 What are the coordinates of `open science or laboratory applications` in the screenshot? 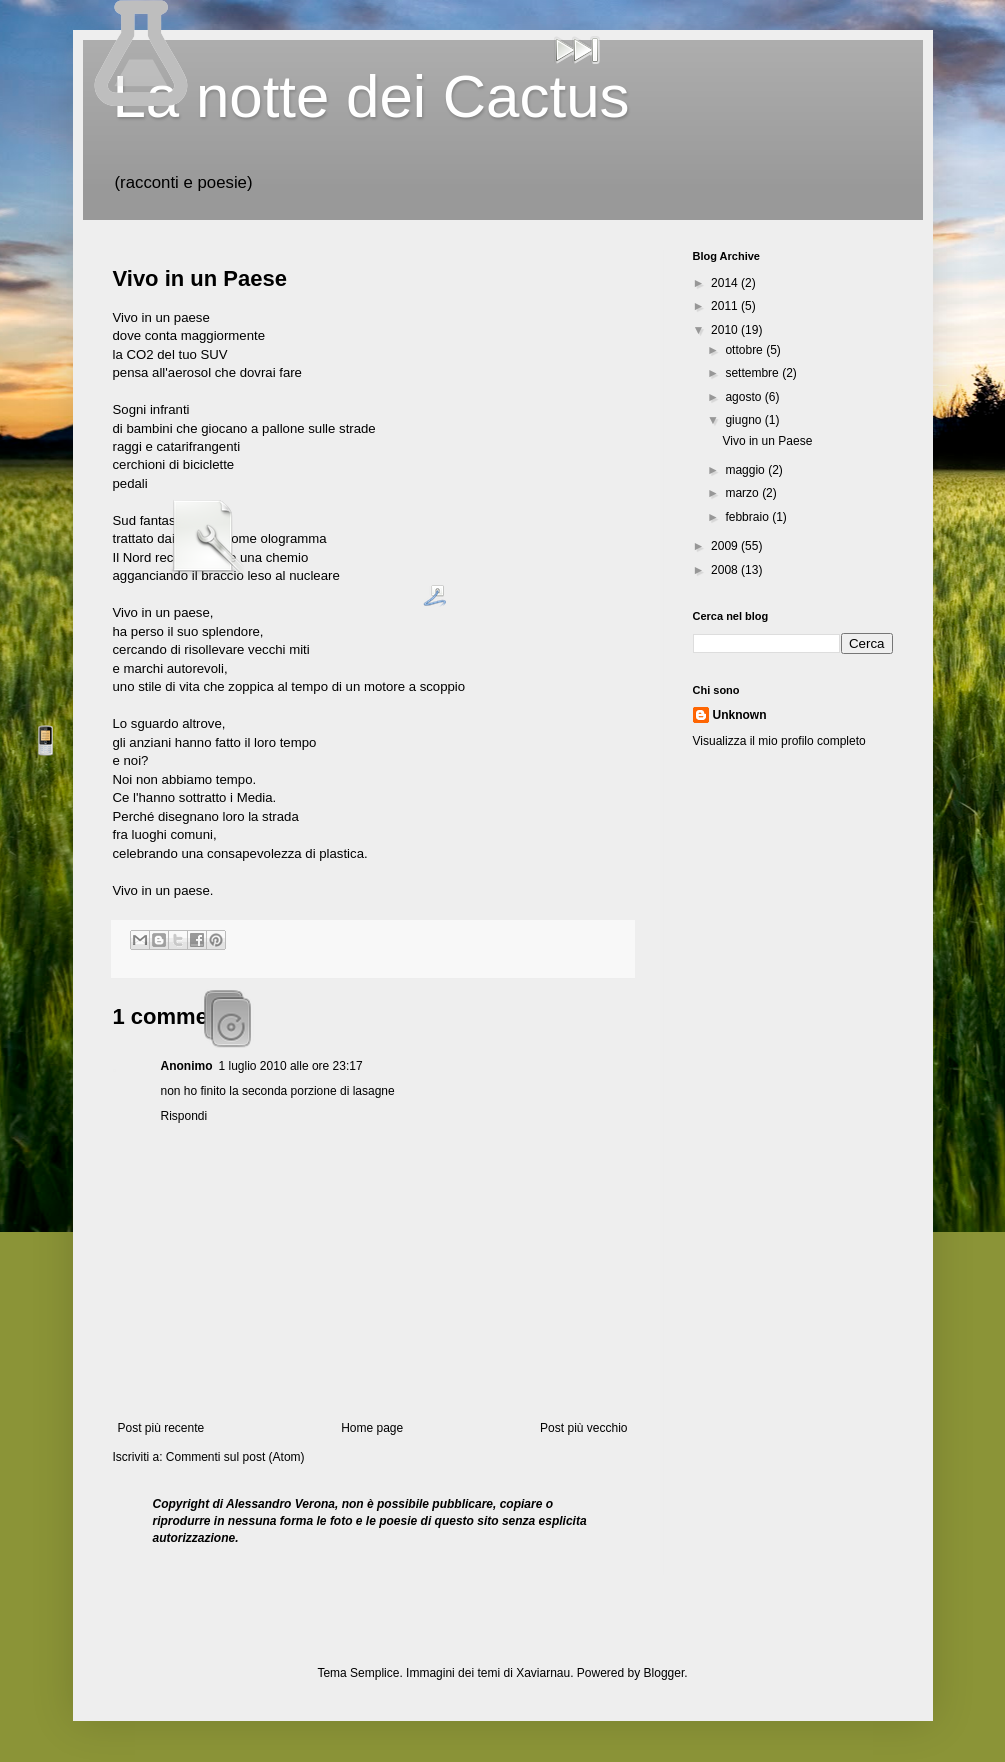 It's located at (141, 53).